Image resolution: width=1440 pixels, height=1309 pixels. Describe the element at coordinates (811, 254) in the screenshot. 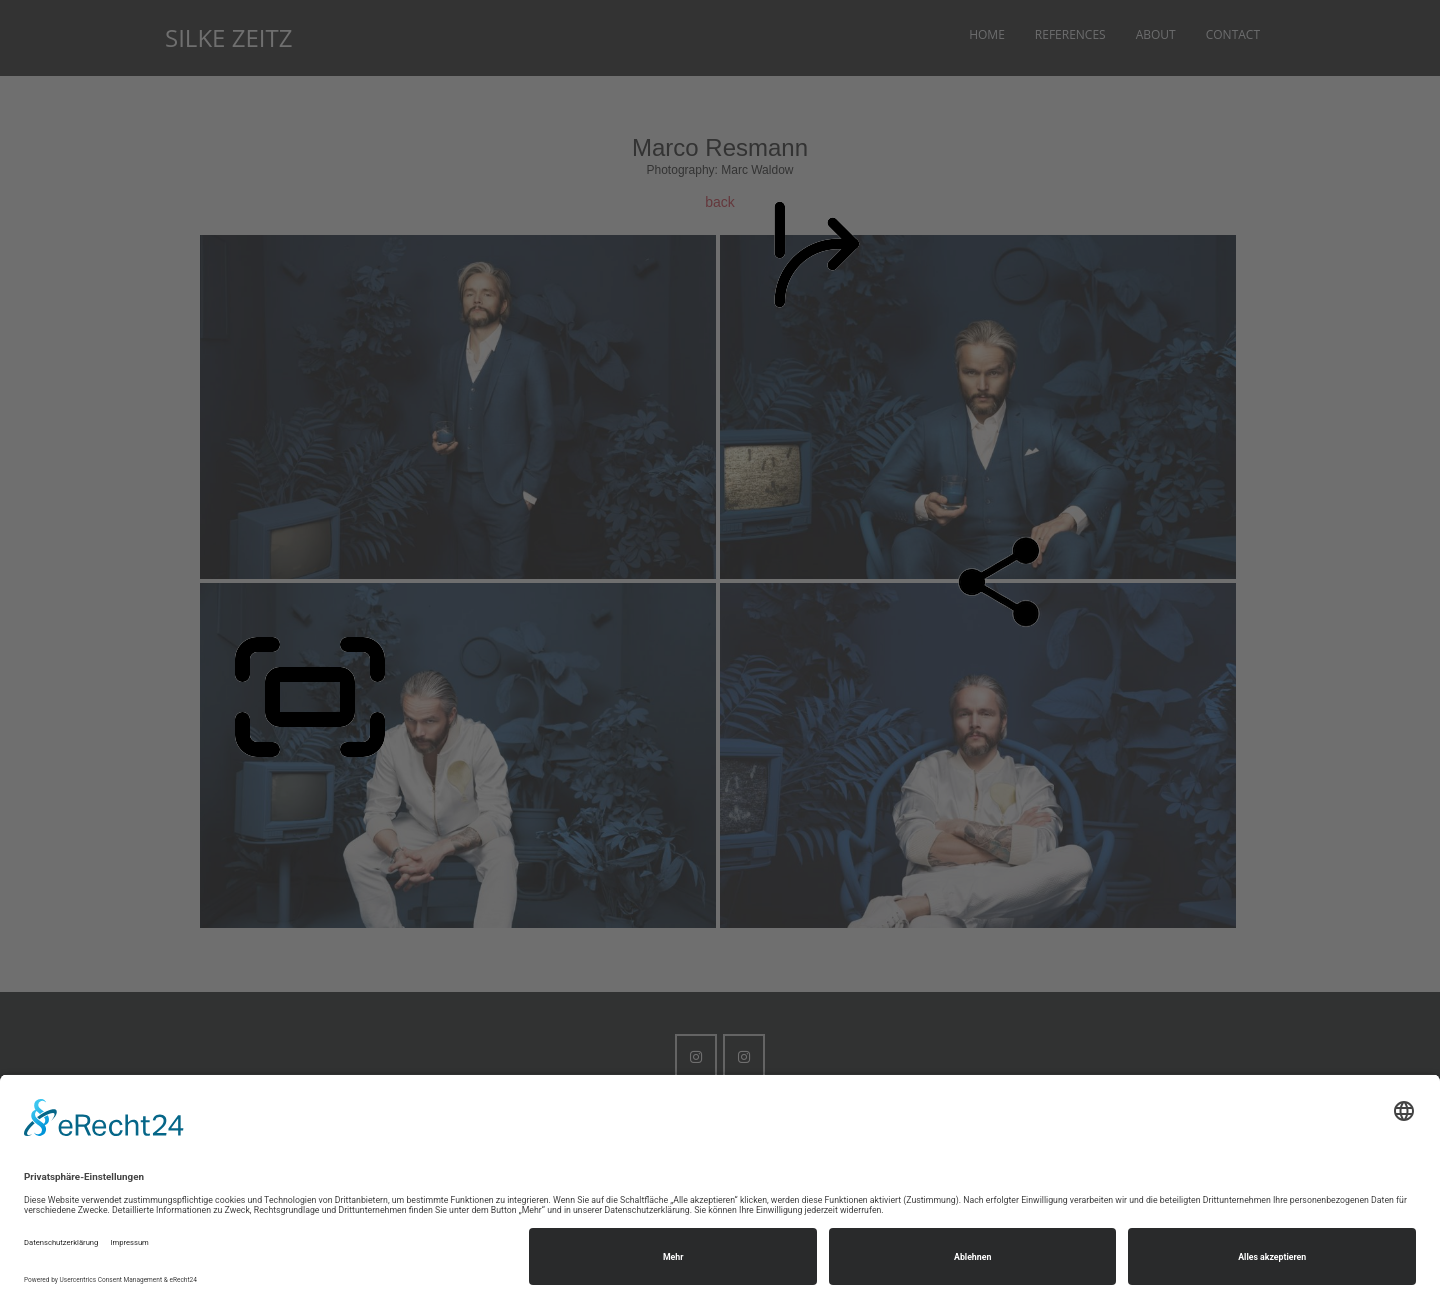

I see `take the next right turn` at that location.